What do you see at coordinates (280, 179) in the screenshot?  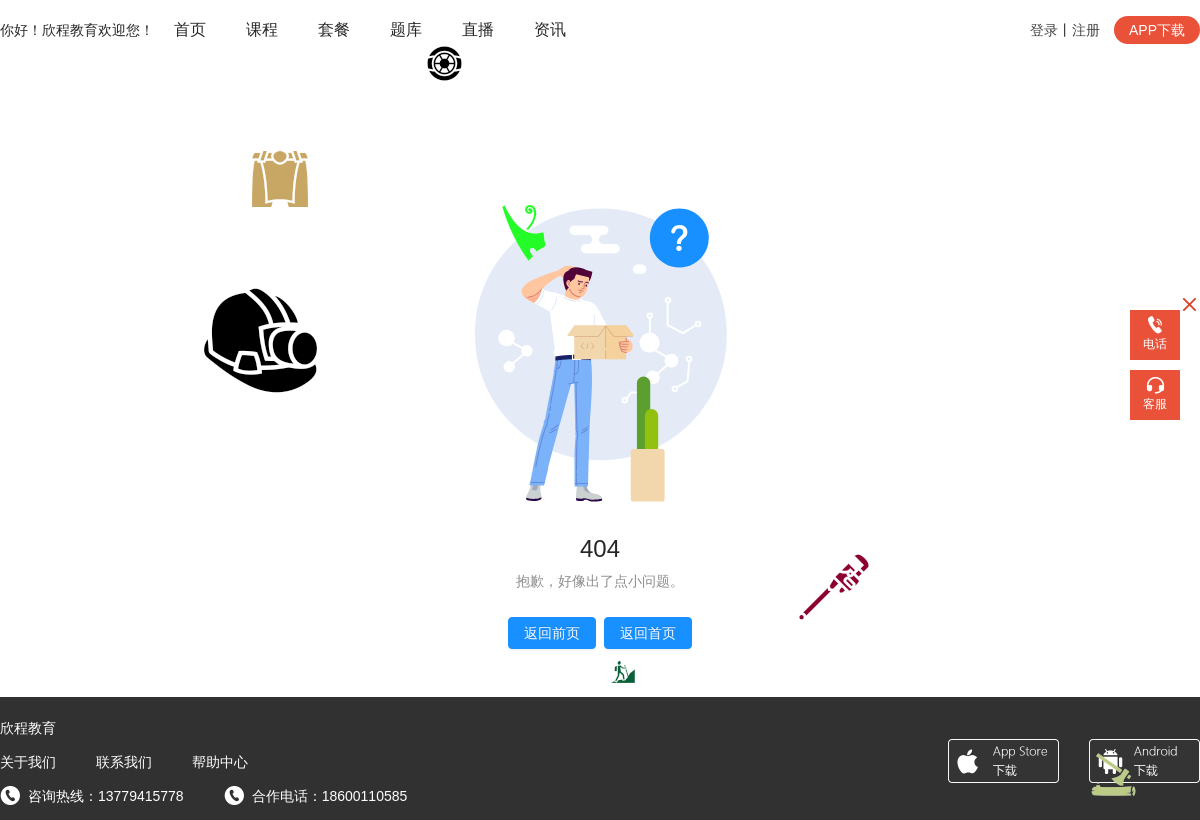 I see `equip basic armor or clothing item` at bounding box center [280, 179].